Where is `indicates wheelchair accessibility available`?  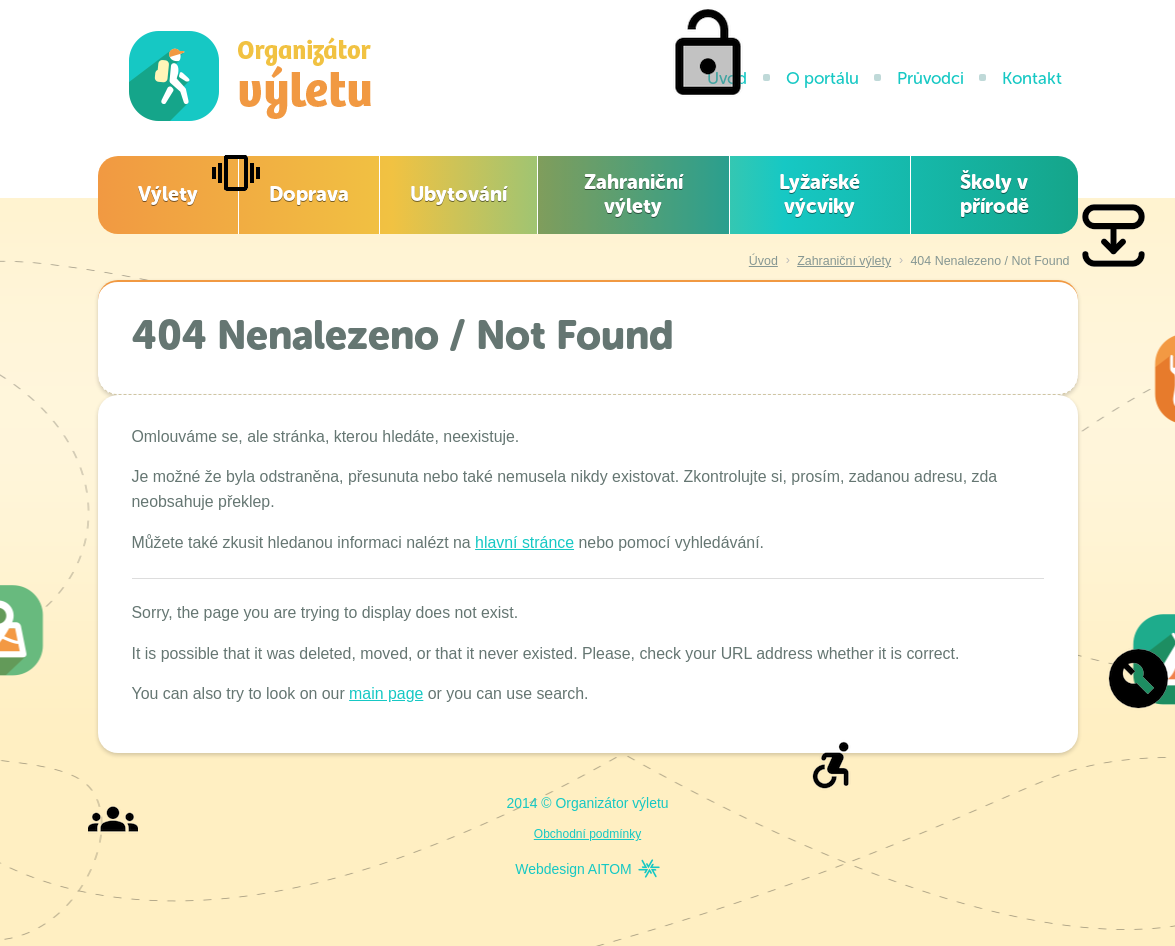 indicates wheelchair accessibility available is located at coordinates (829, 764).